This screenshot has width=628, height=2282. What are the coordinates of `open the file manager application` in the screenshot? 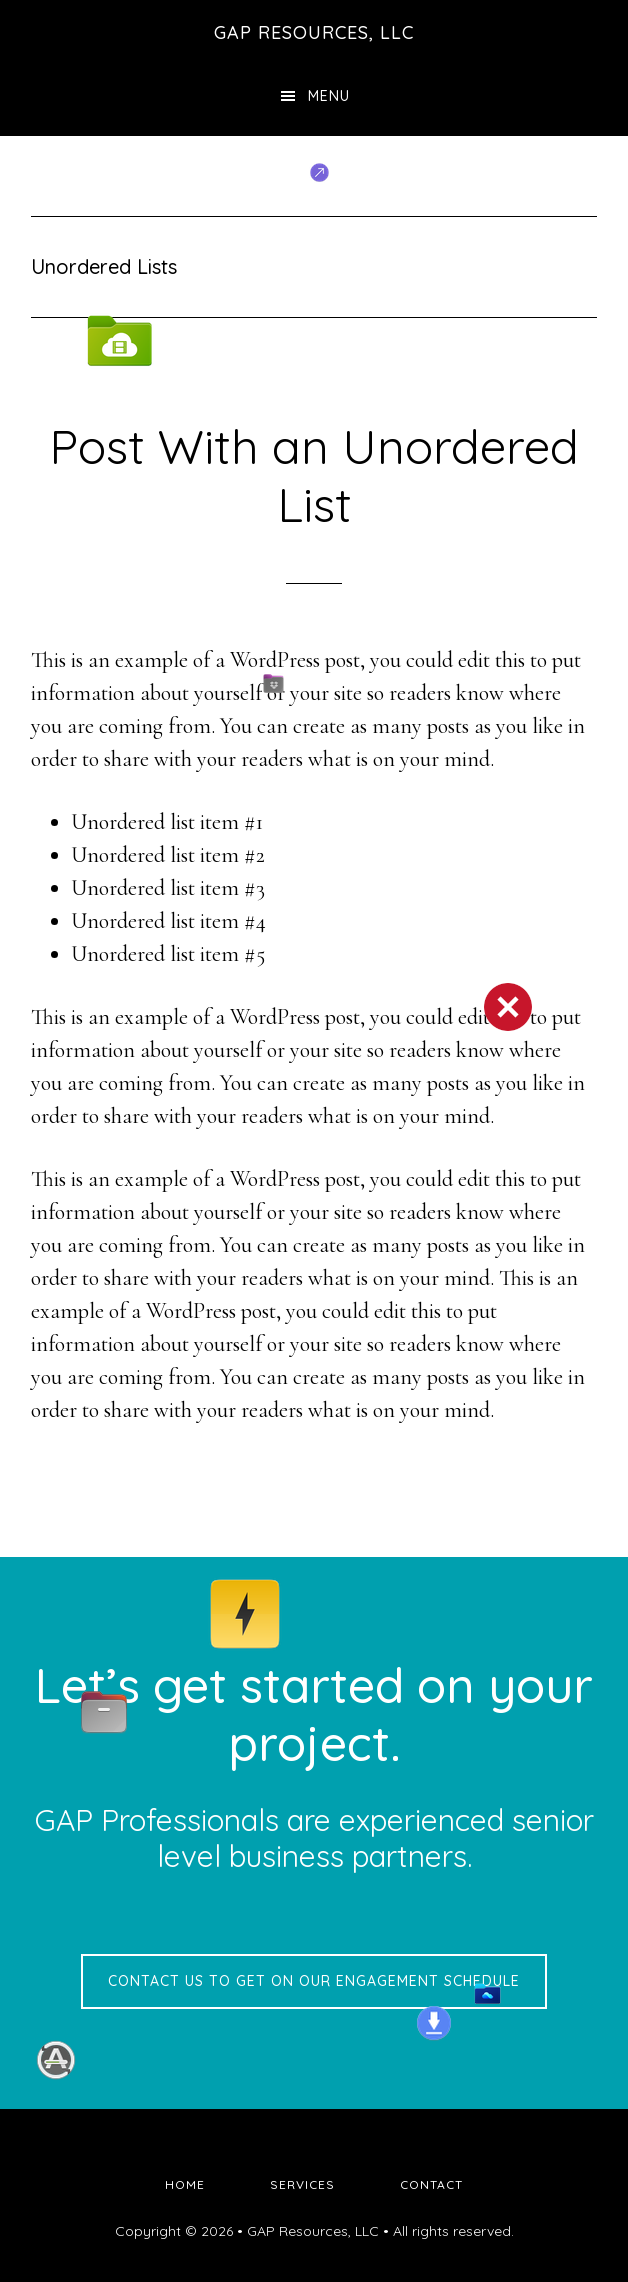 It's located at (104, 1712).